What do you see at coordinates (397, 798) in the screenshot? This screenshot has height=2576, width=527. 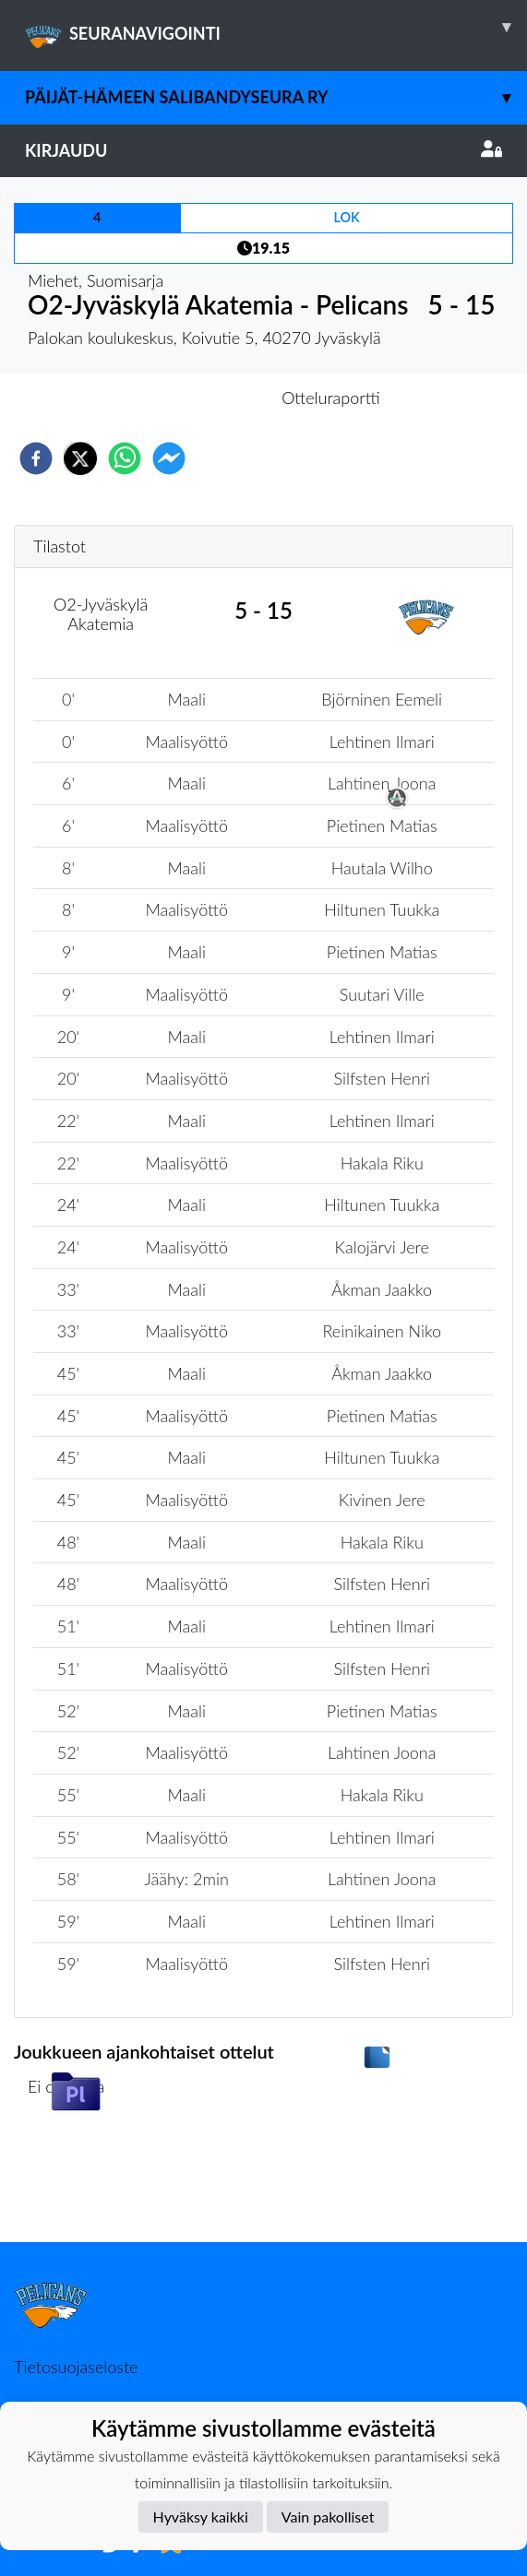 I see `open system software update application` at bounding box center [397, 798].